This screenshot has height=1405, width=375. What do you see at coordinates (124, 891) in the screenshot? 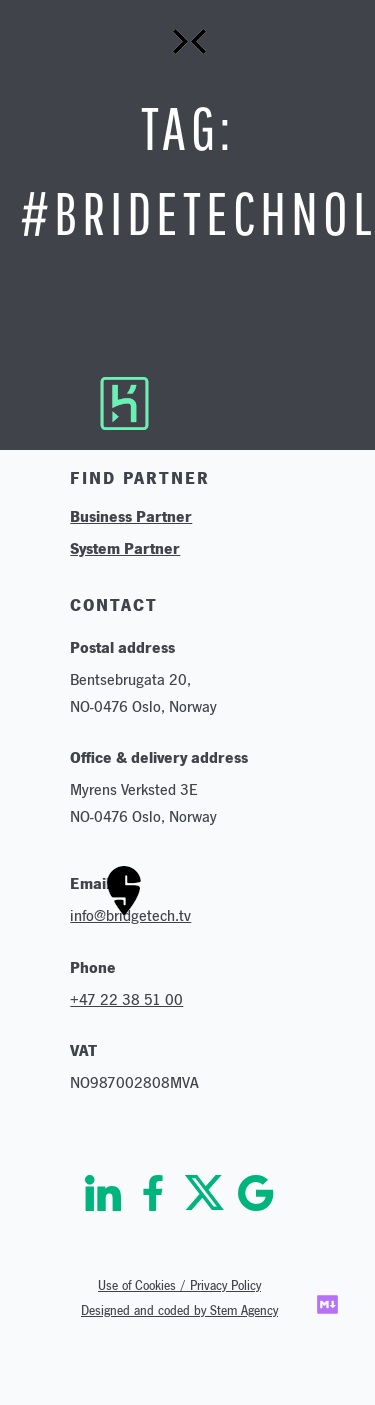
I see `open the Swiggy food delivery app` at bounding box center [124, 891].